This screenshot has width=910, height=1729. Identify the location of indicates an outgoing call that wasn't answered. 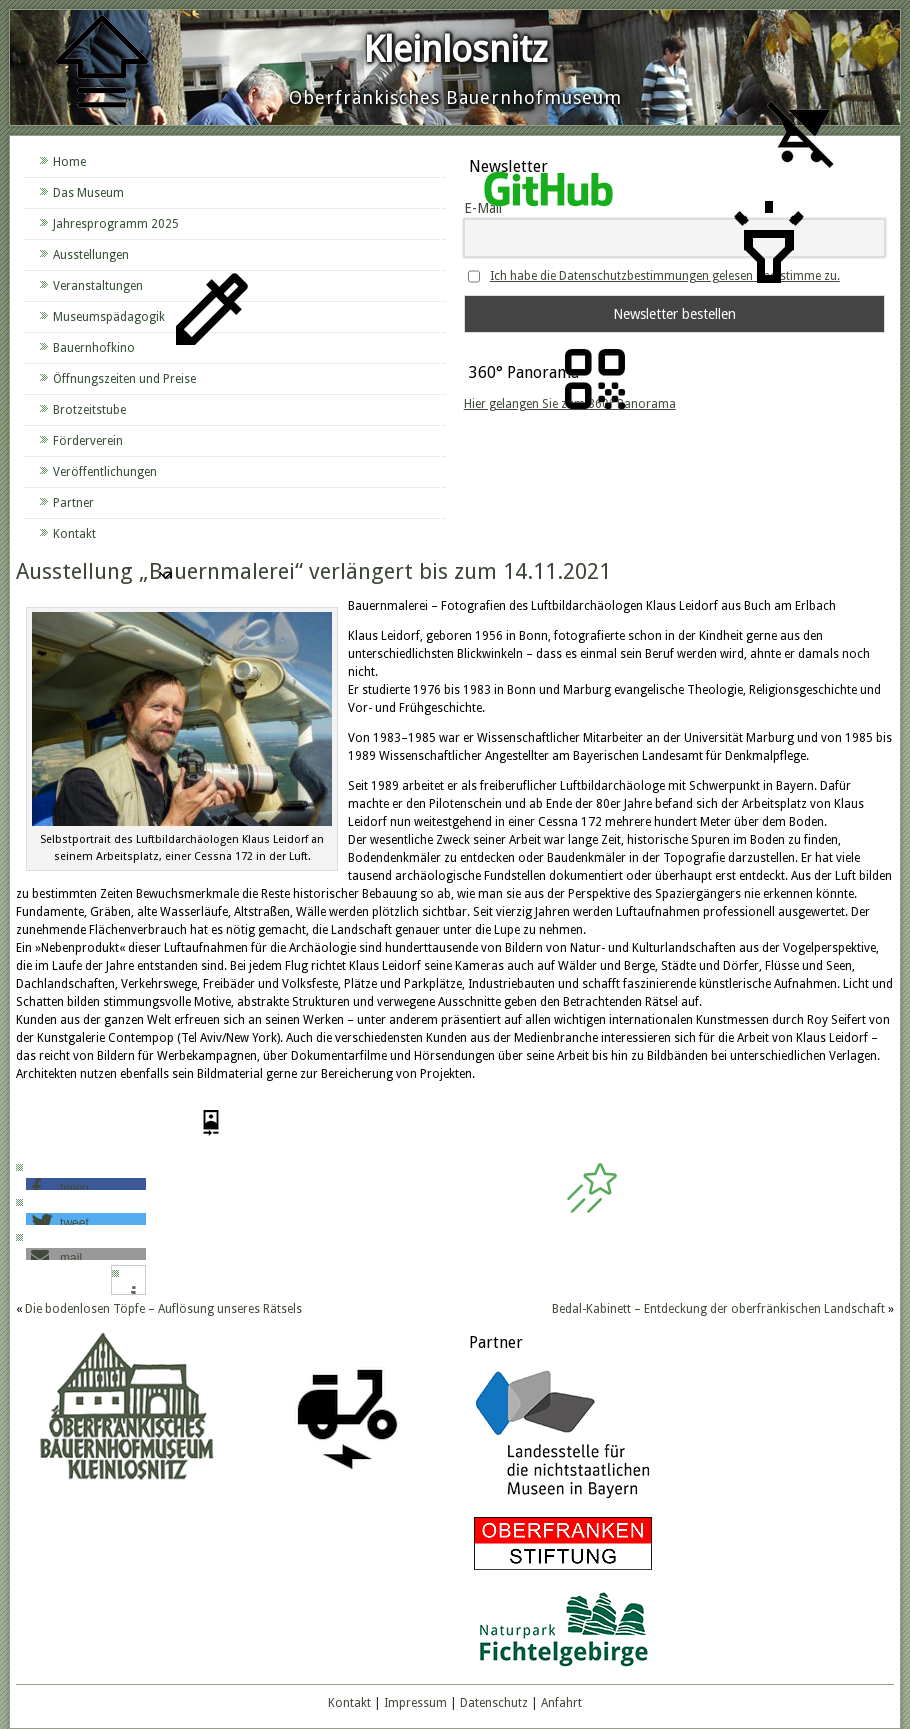
(165, 575).